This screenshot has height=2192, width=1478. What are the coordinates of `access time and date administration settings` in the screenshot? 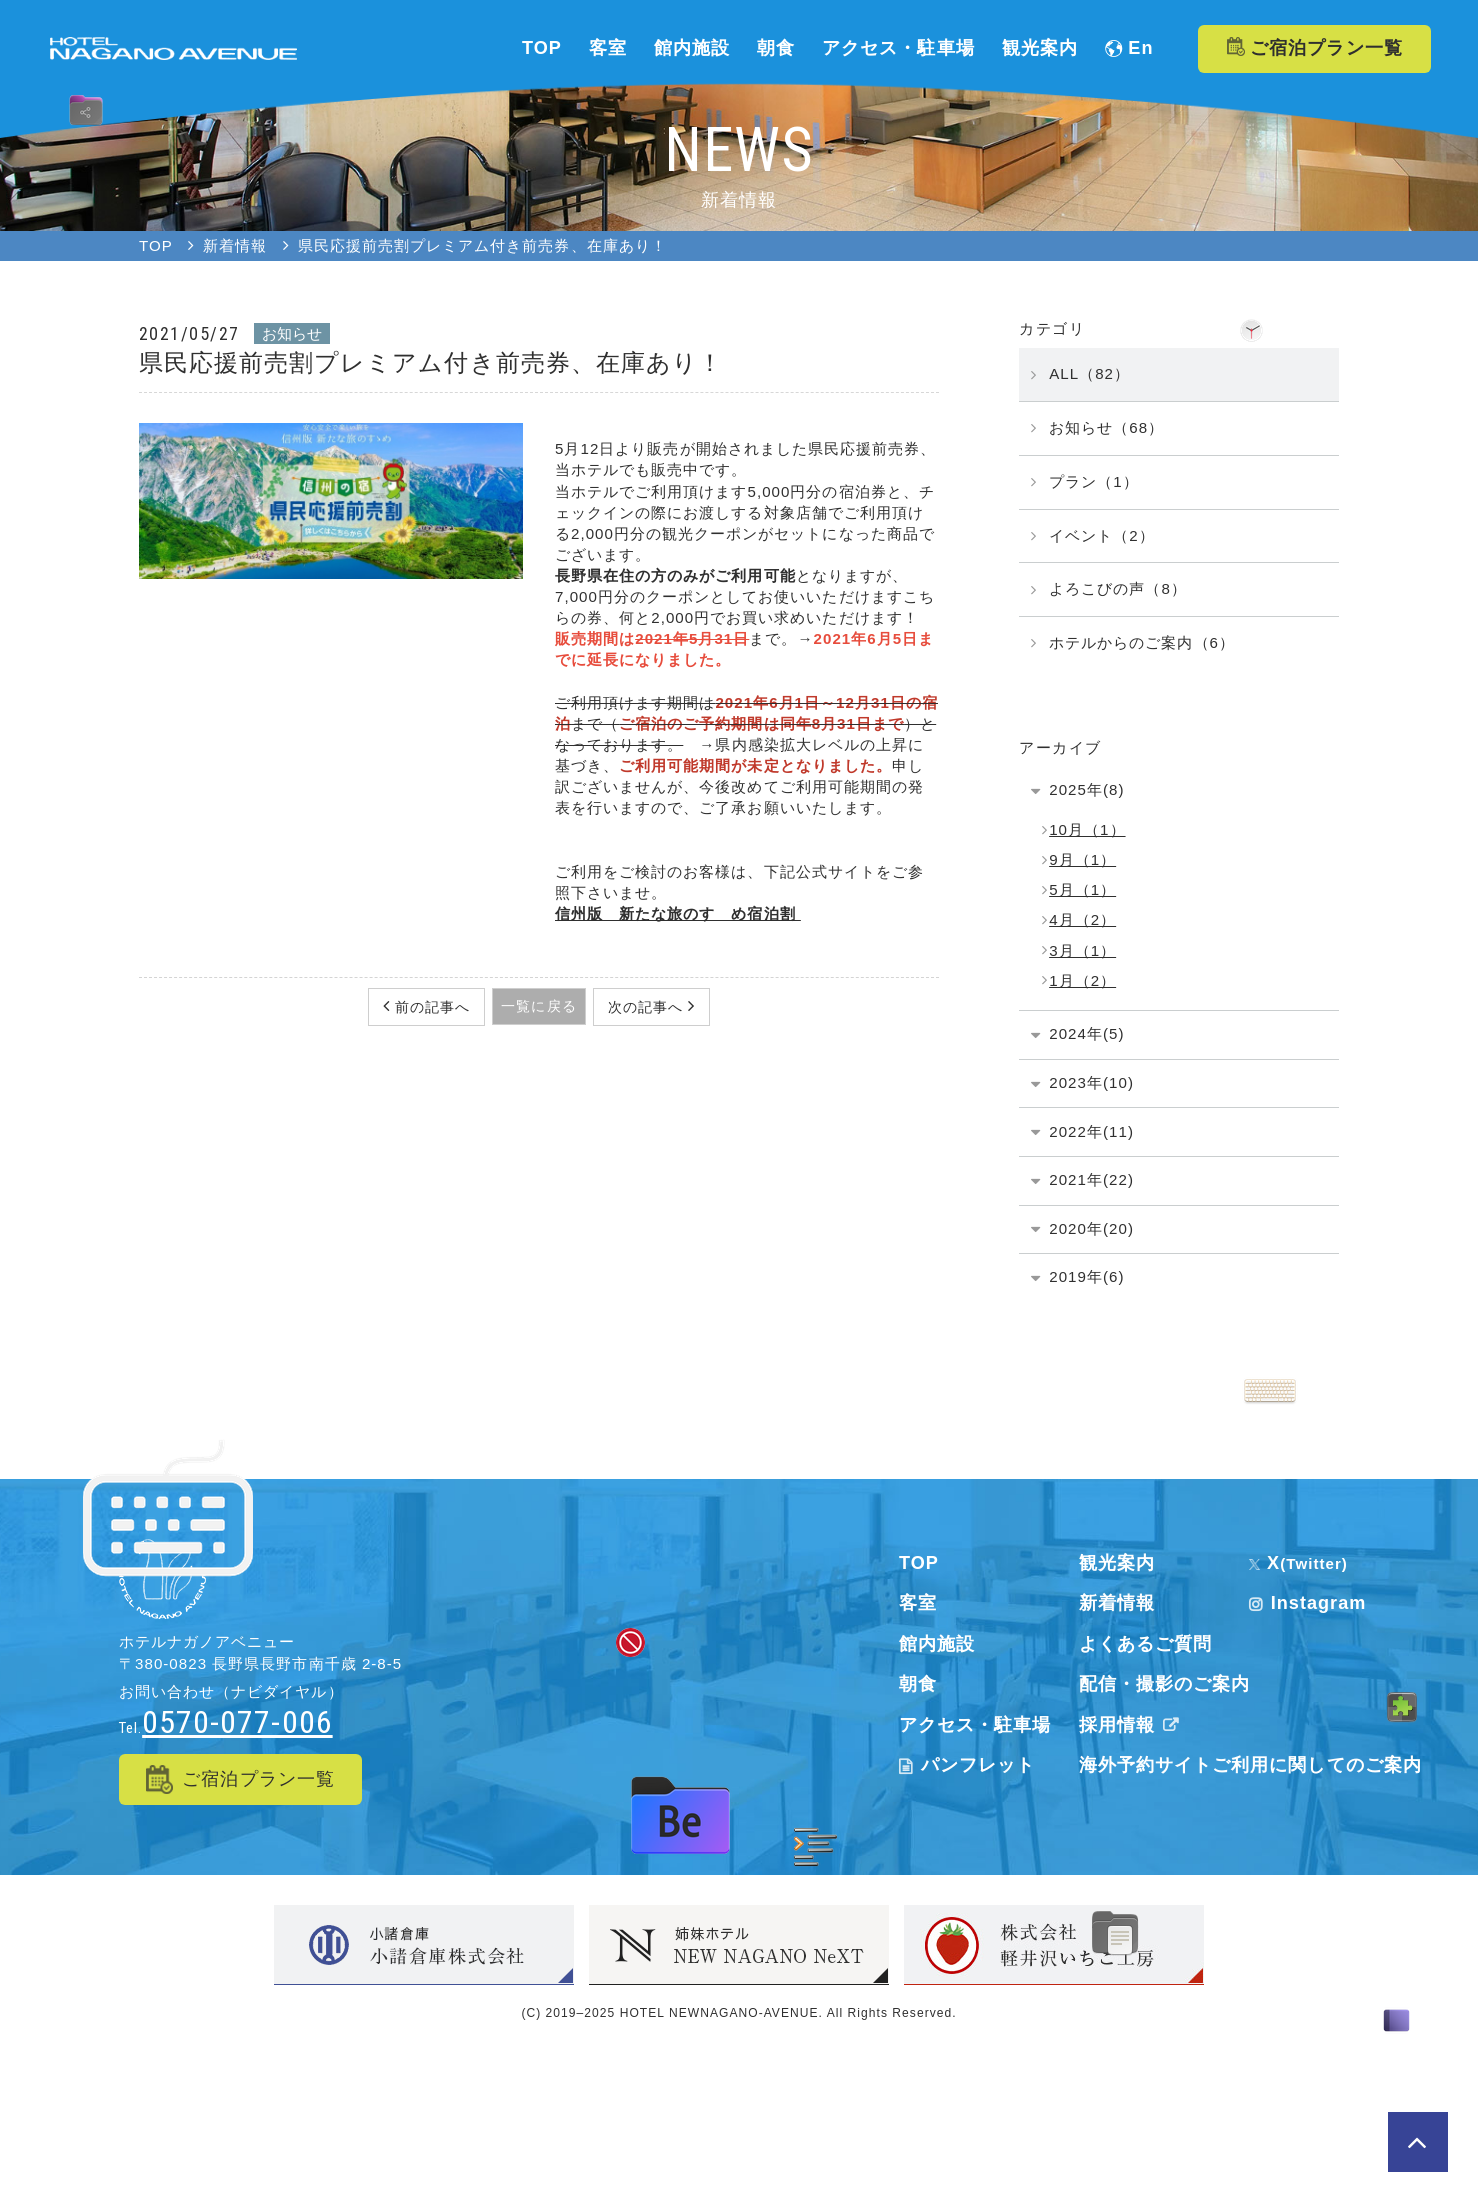 It's located at (1251, 330).